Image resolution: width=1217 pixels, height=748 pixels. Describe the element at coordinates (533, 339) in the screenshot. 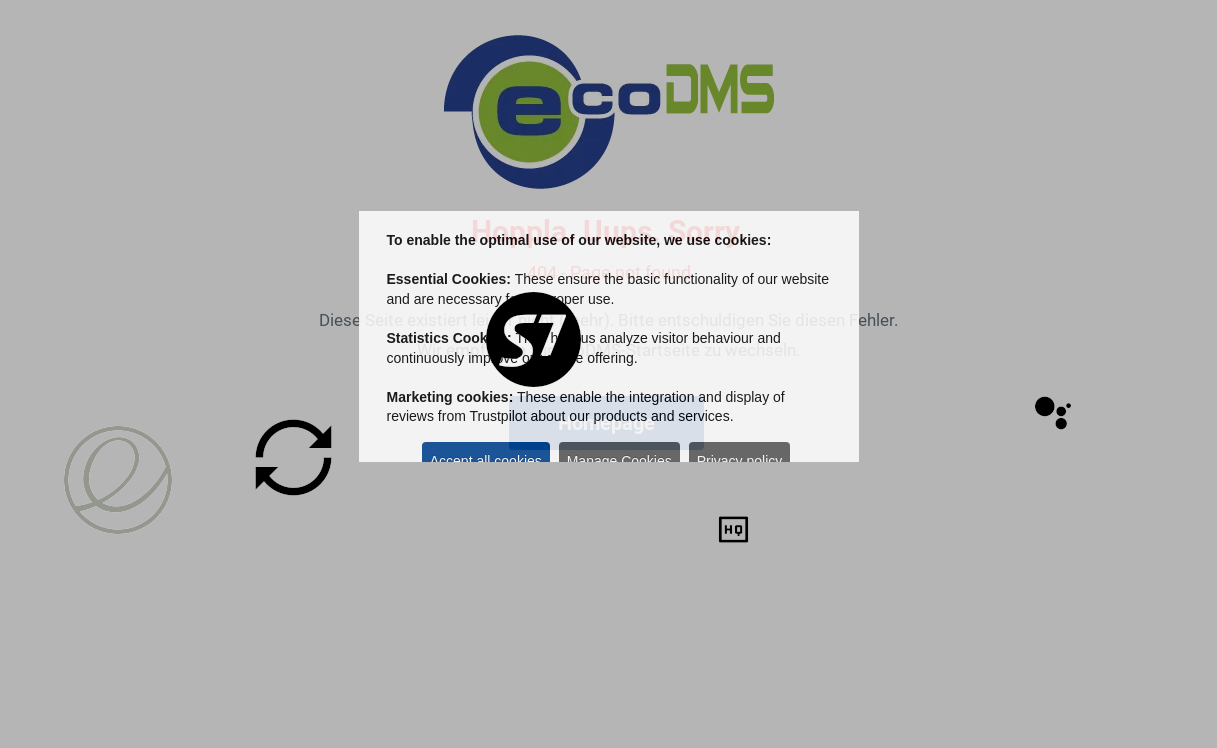

I see `s7 airlines logo` at that location.